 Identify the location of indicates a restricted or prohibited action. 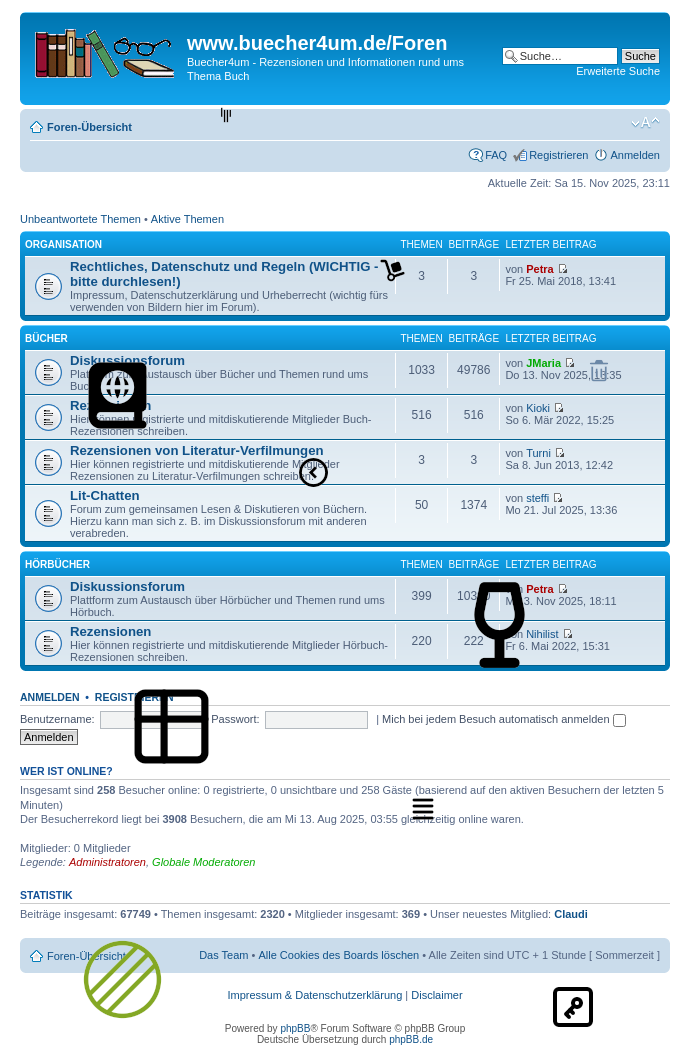
(122, 979).